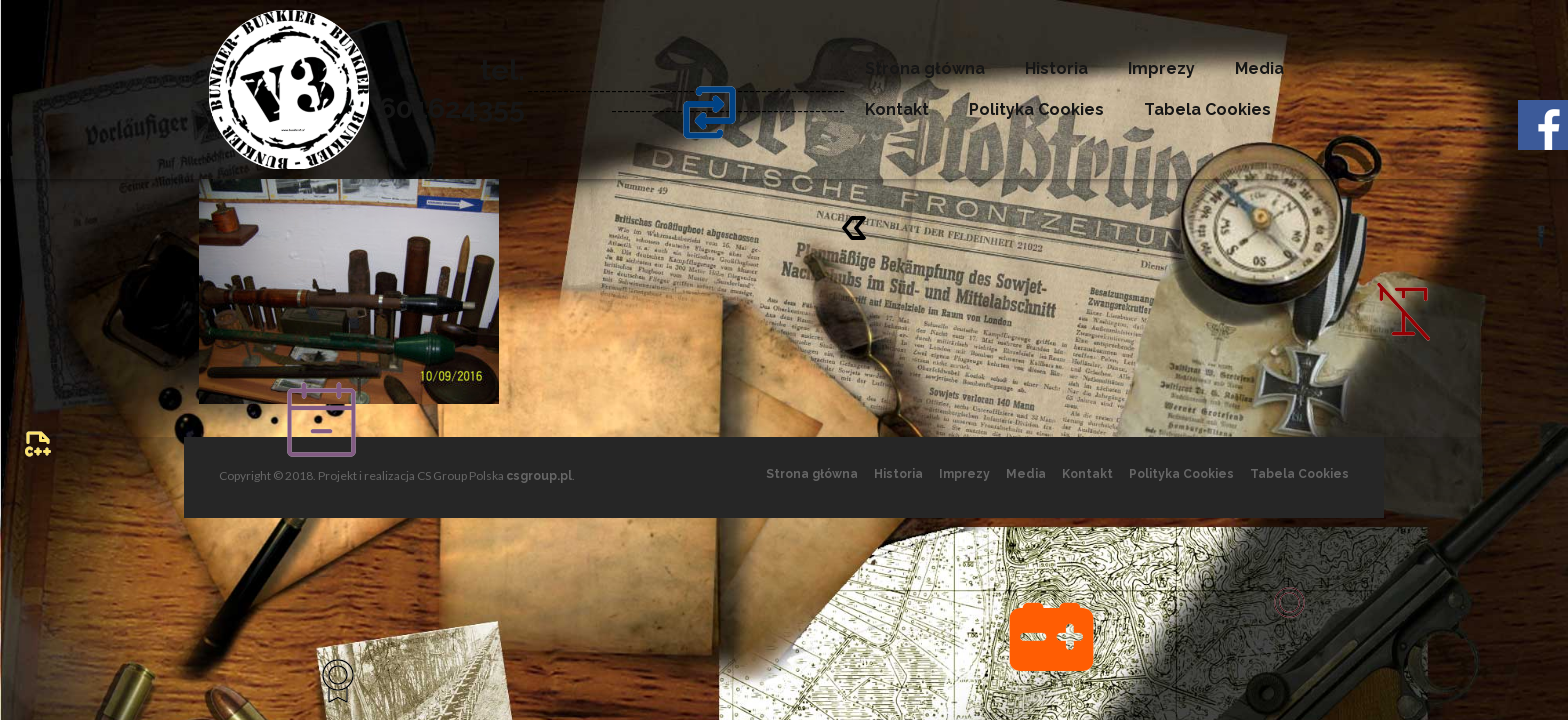 This screenshot has width=1568, height=720. Describe the element at coordinates (709, 112) in the screenshot. I see `swap or exchange items` at that location.